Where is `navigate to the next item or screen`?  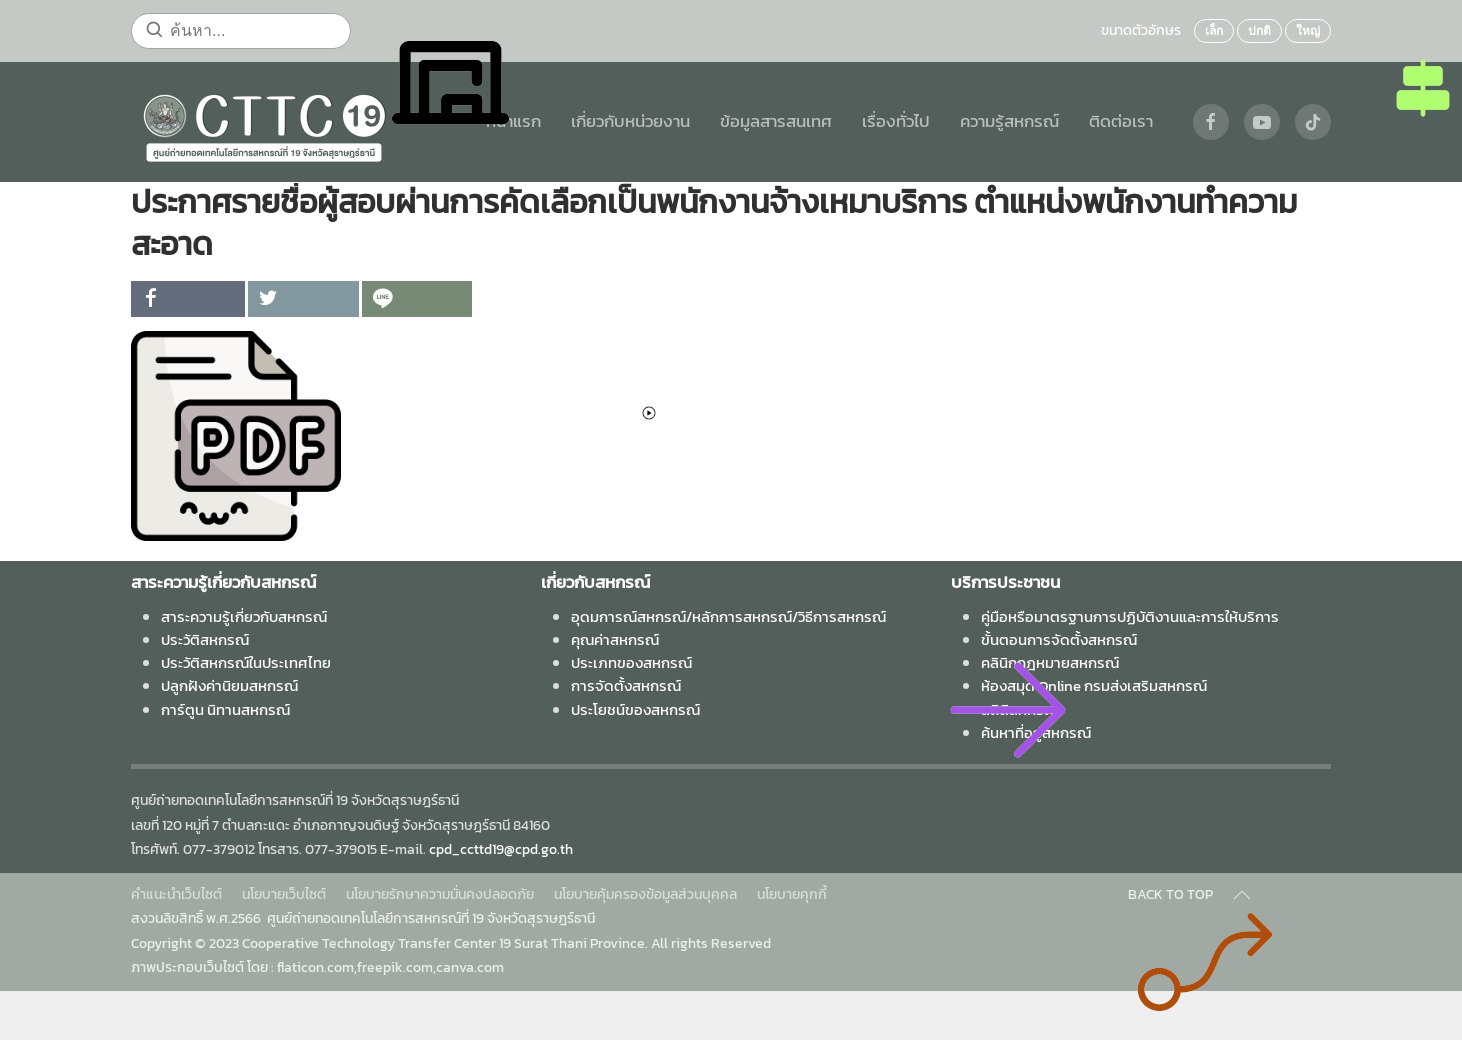 navigate to the next item or screen is located at coordinates (1008, 710).